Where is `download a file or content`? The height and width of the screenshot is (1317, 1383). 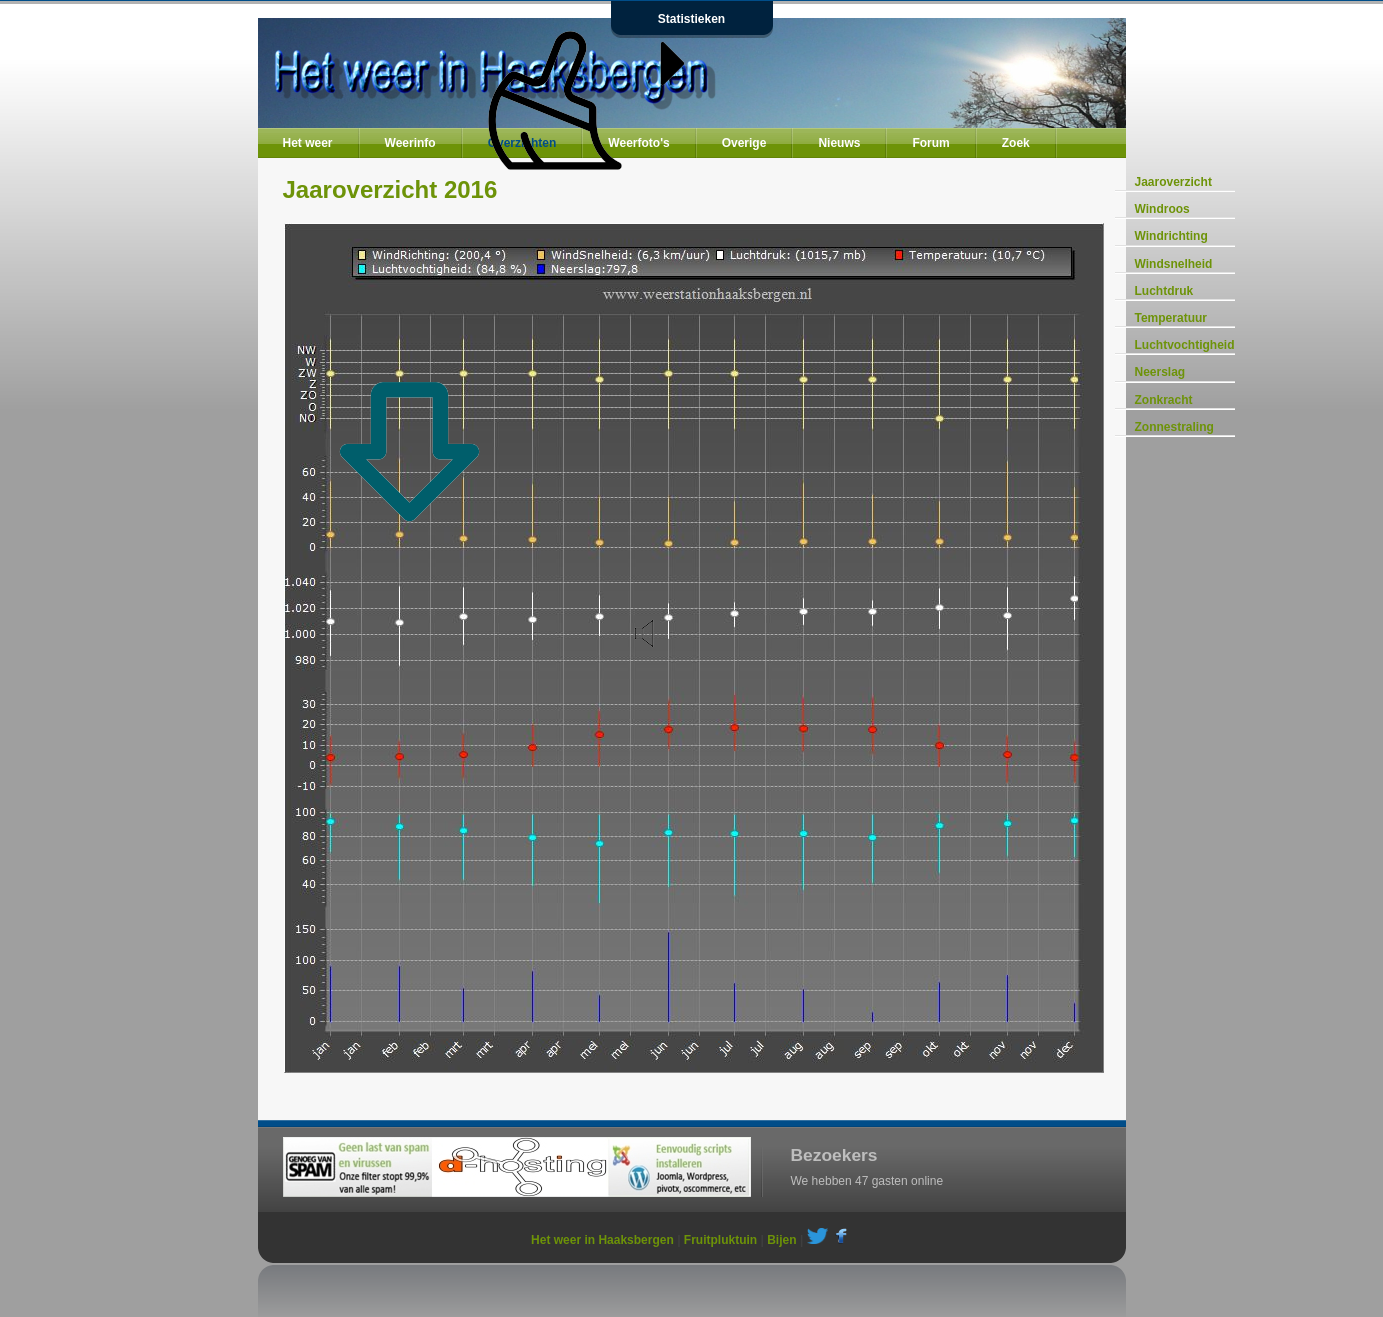 download a file or content is located at coordinates (409, 446).